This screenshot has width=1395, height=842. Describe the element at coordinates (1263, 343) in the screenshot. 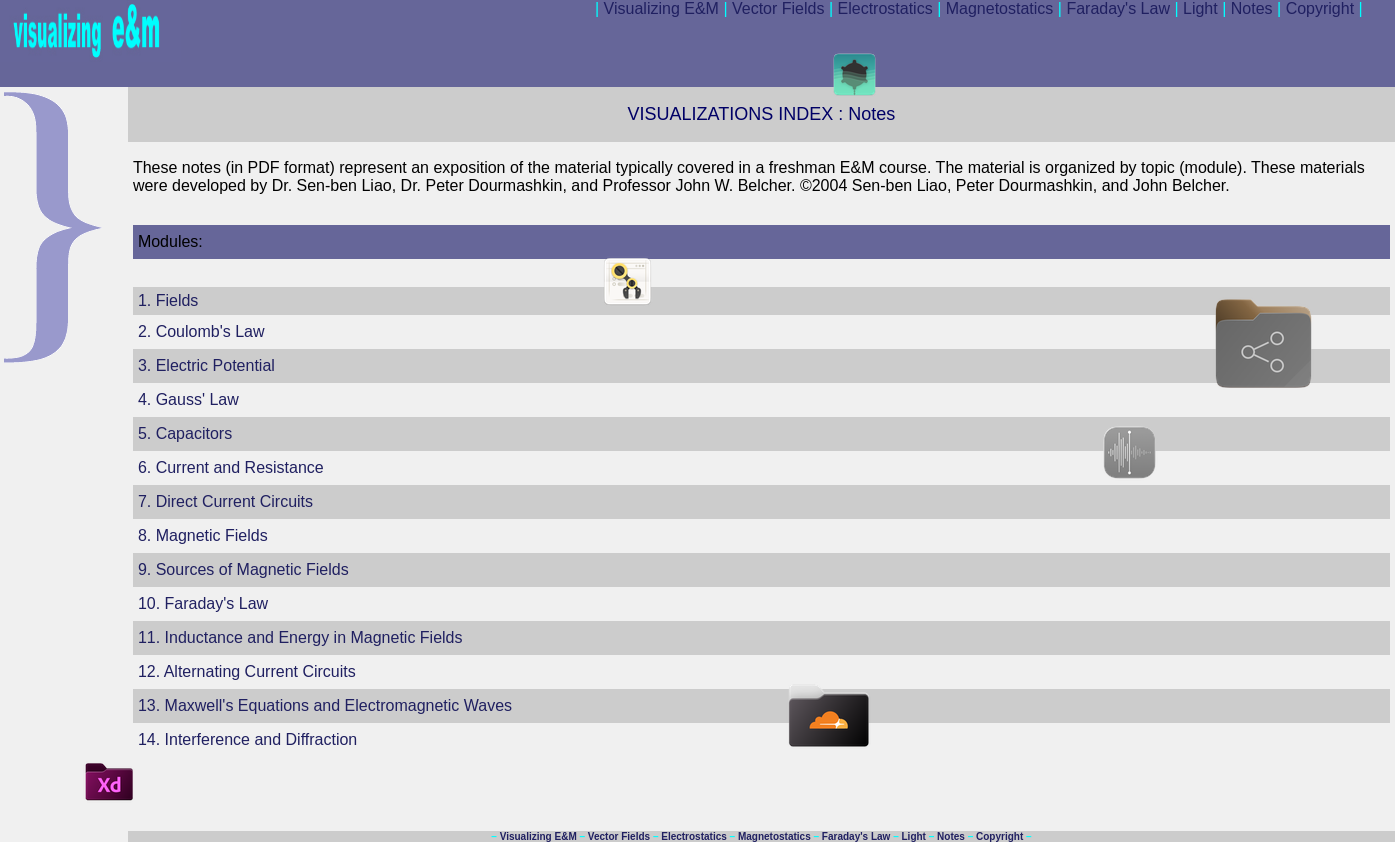

I see `access your public shared files folder` at that location.